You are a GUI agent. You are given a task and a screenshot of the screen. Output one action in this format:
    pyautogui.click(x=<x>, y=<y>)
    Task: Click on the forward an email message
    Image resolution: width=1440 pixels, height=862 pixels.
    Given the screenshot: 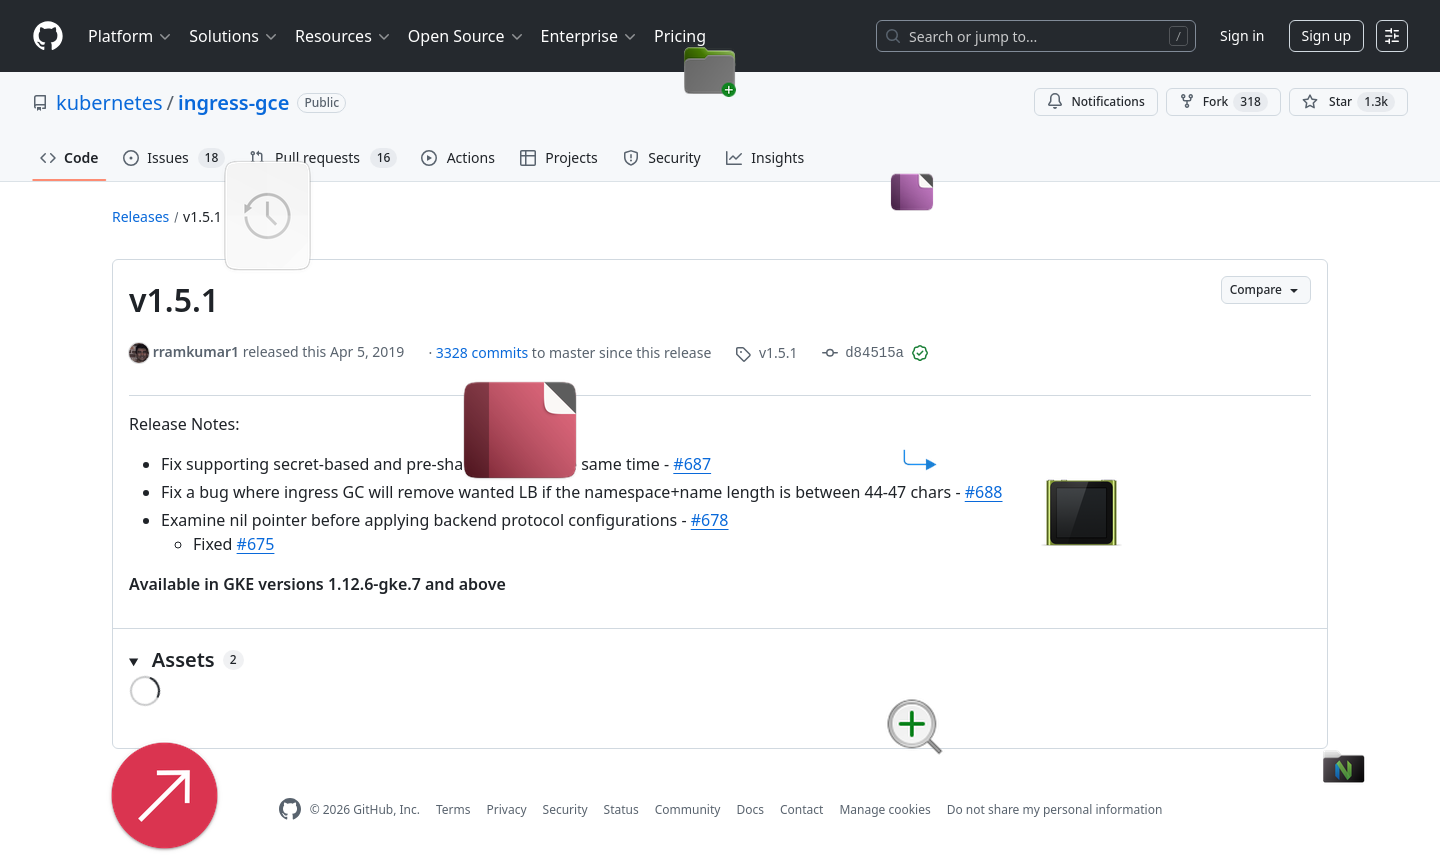 What is the action you would take?
    pyautogui.click(x=920, y=457)
    